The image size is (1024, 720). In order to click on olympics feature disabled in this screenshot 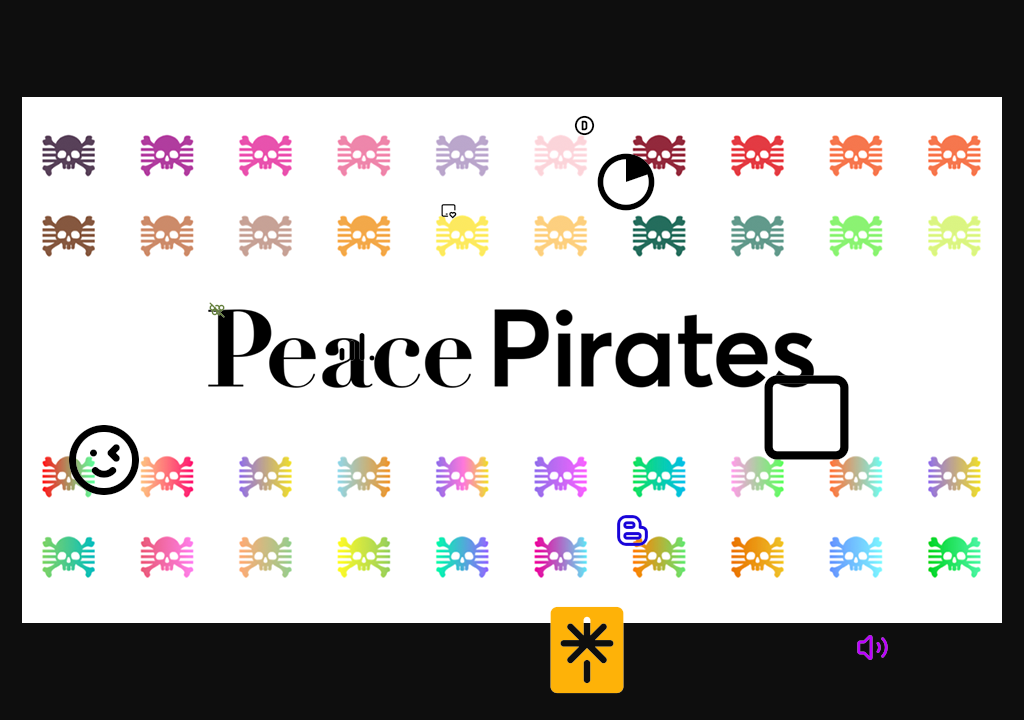, I will do `click(217, 310)`.